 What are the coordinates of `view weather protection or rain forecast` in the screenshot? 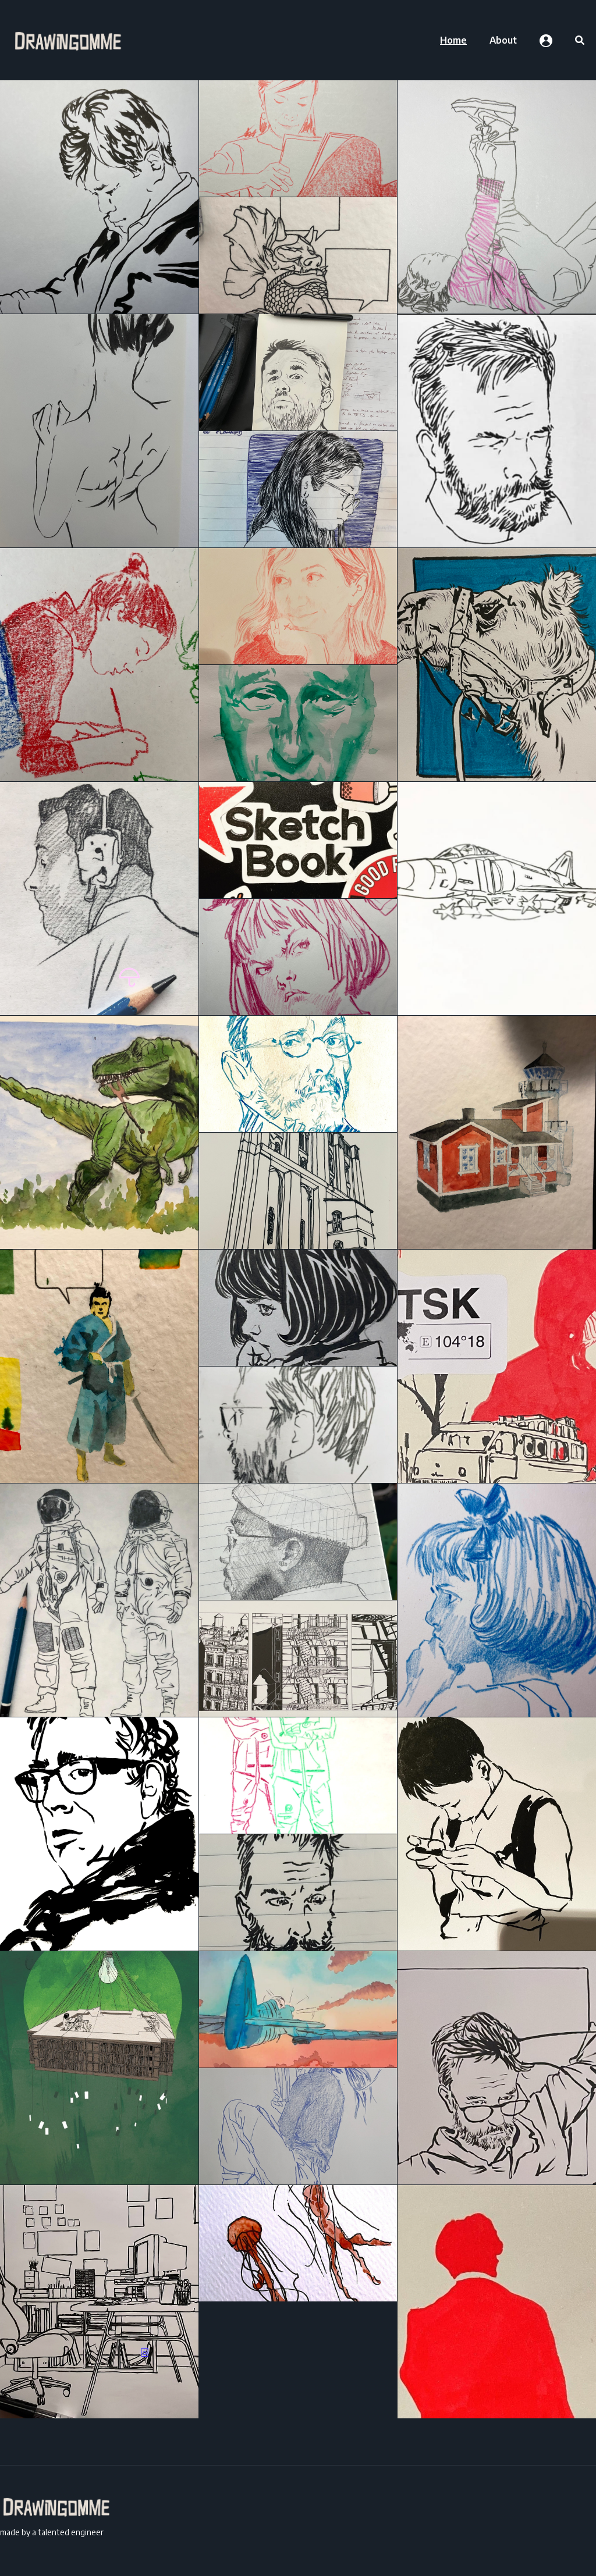 It's located at (129, 977).